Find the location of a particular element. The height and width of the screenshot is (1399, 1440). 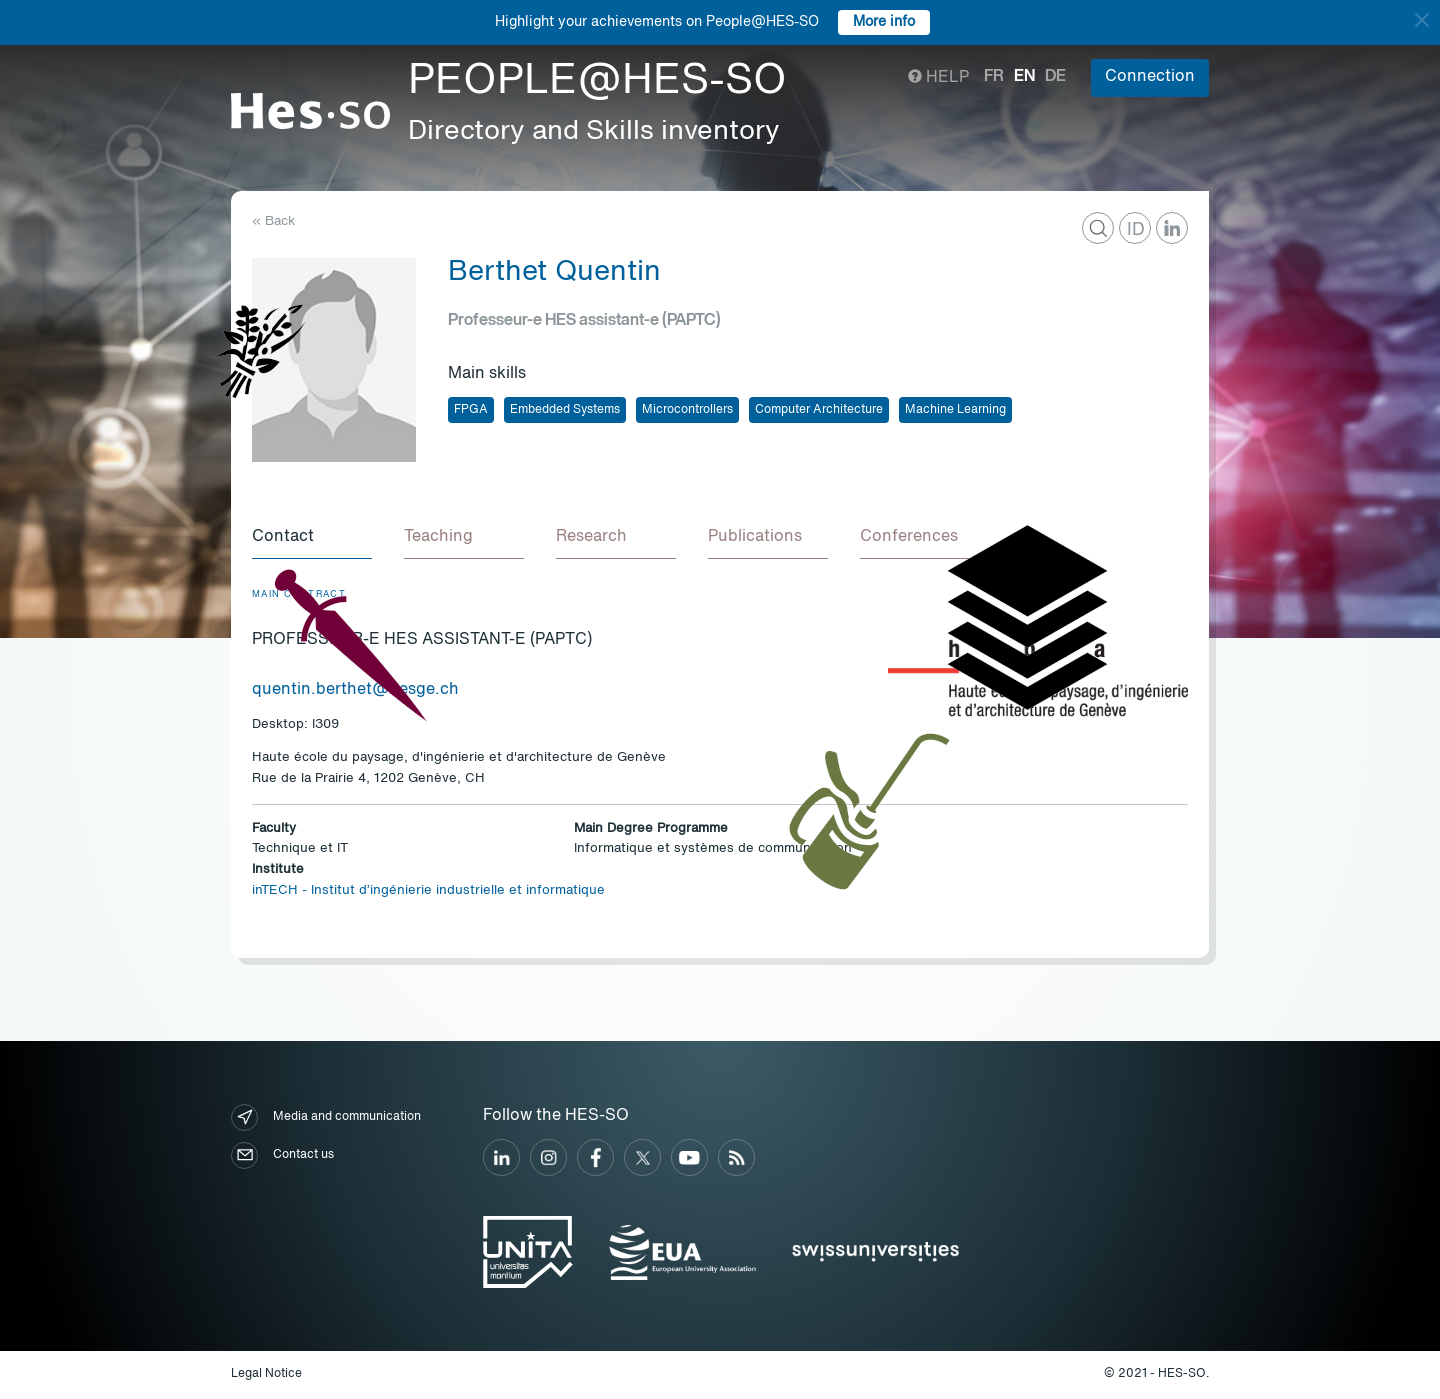

view collected herbs or botanical items is located at coordinates (258, 351).